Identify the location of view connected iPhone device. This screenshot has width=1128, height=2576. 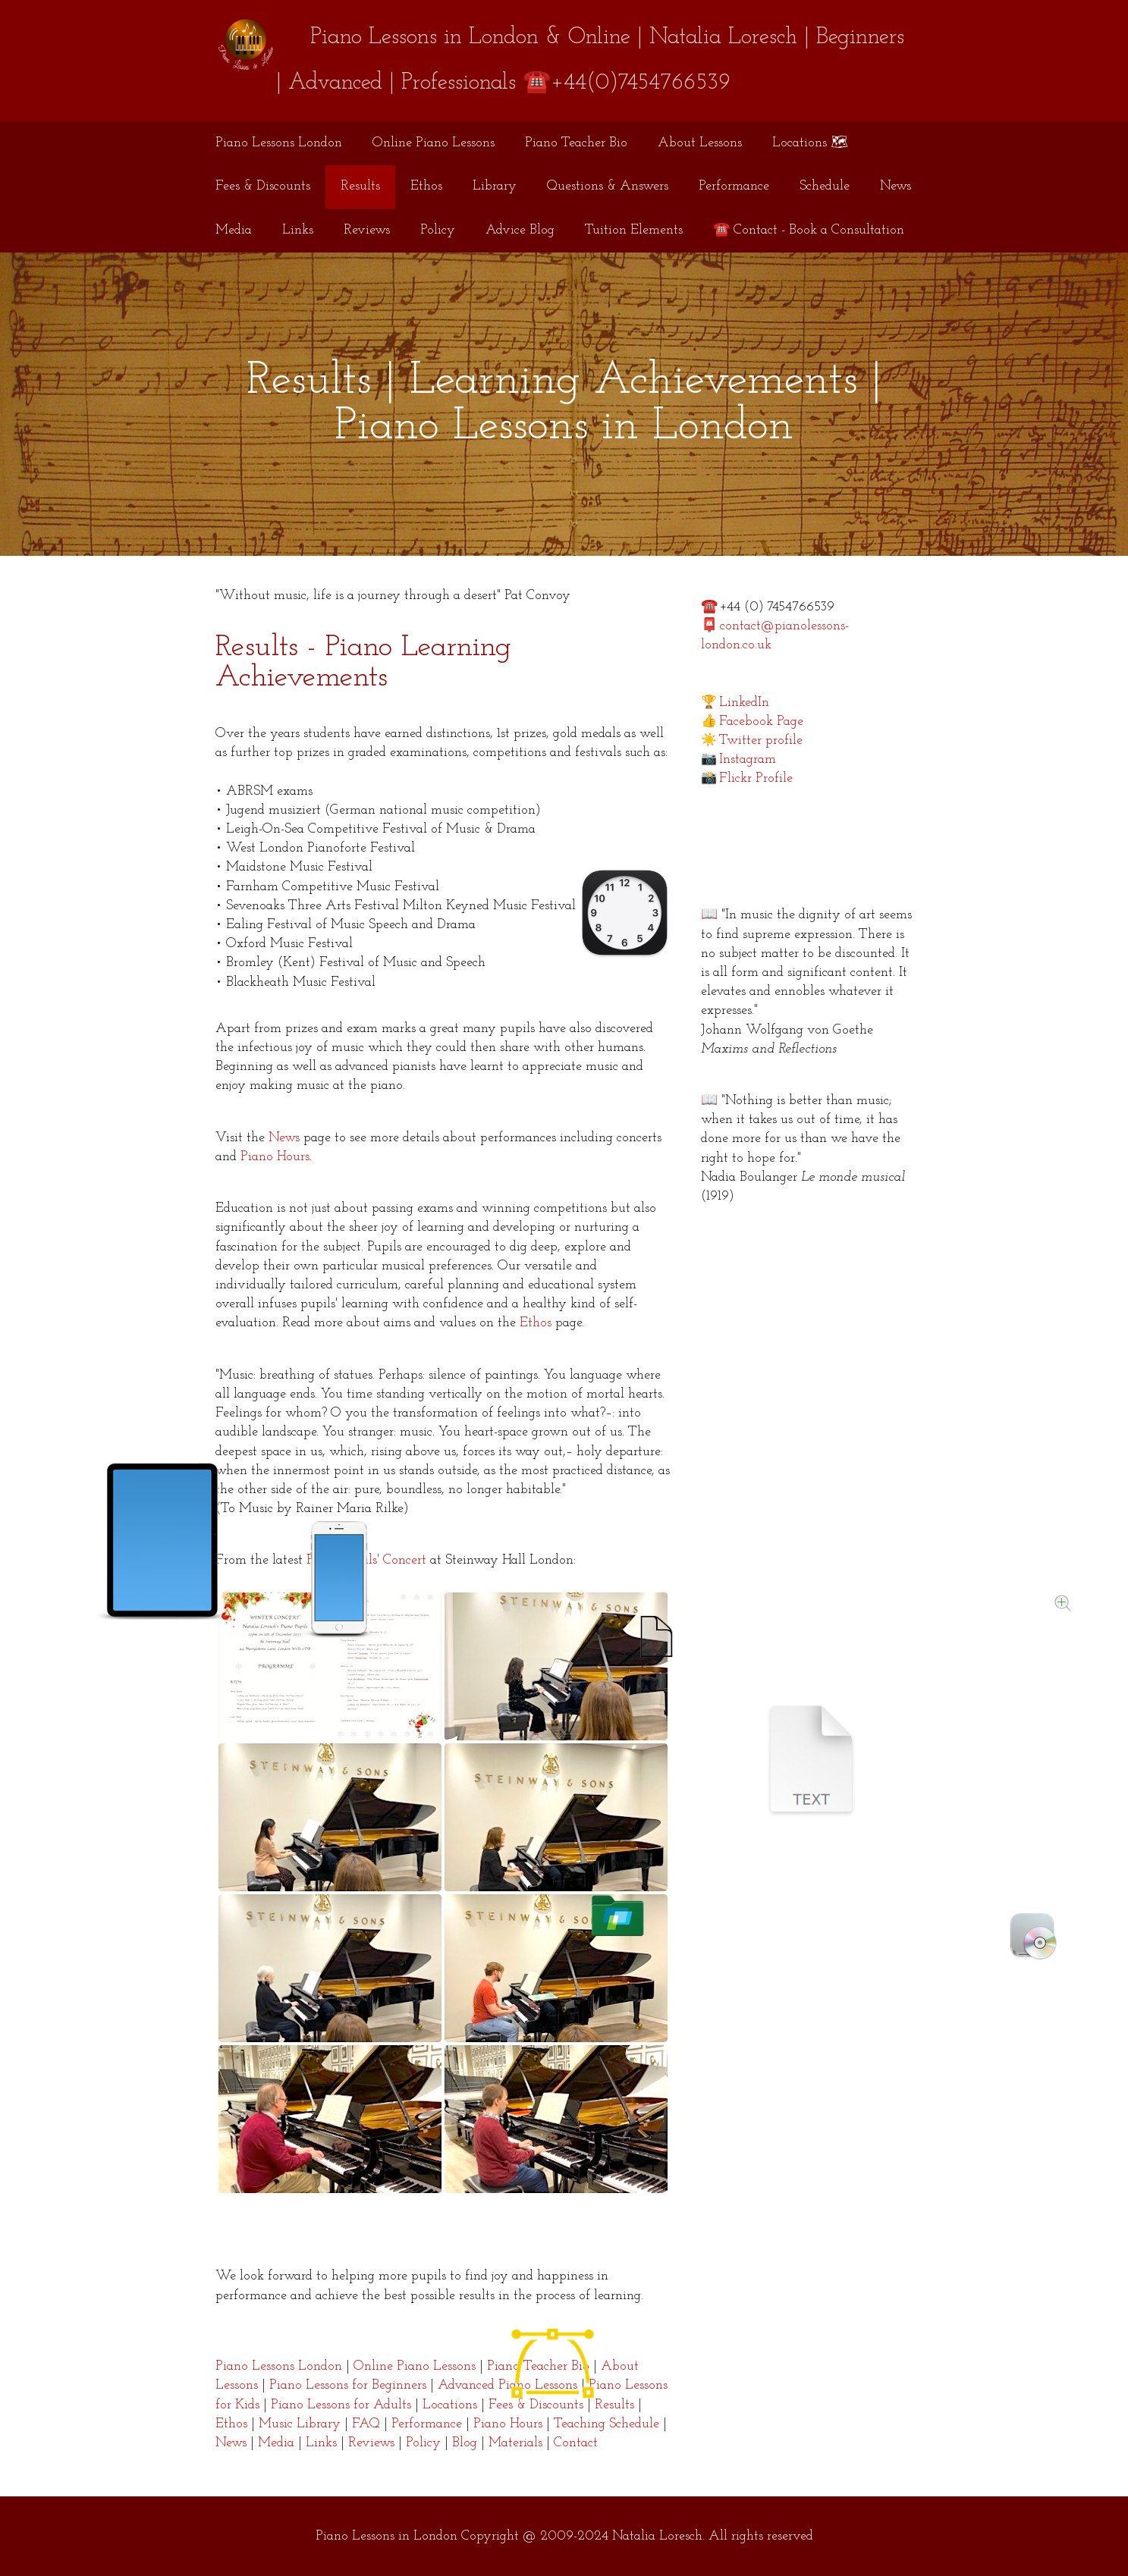
(339, 1580).